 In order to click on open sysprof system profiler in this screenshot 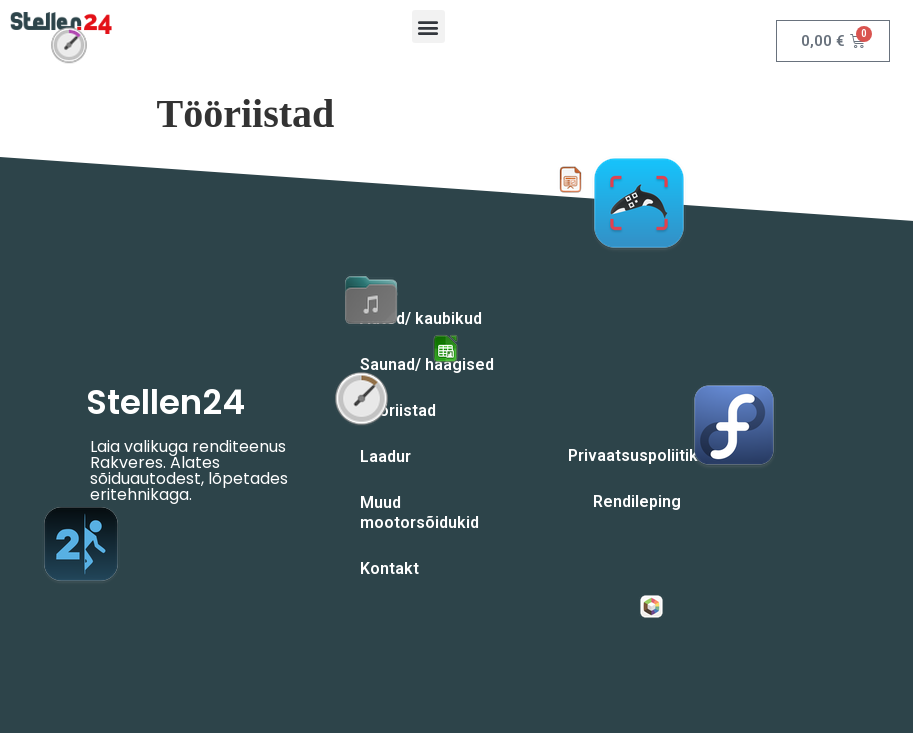, I will do `click(361, 398)`.